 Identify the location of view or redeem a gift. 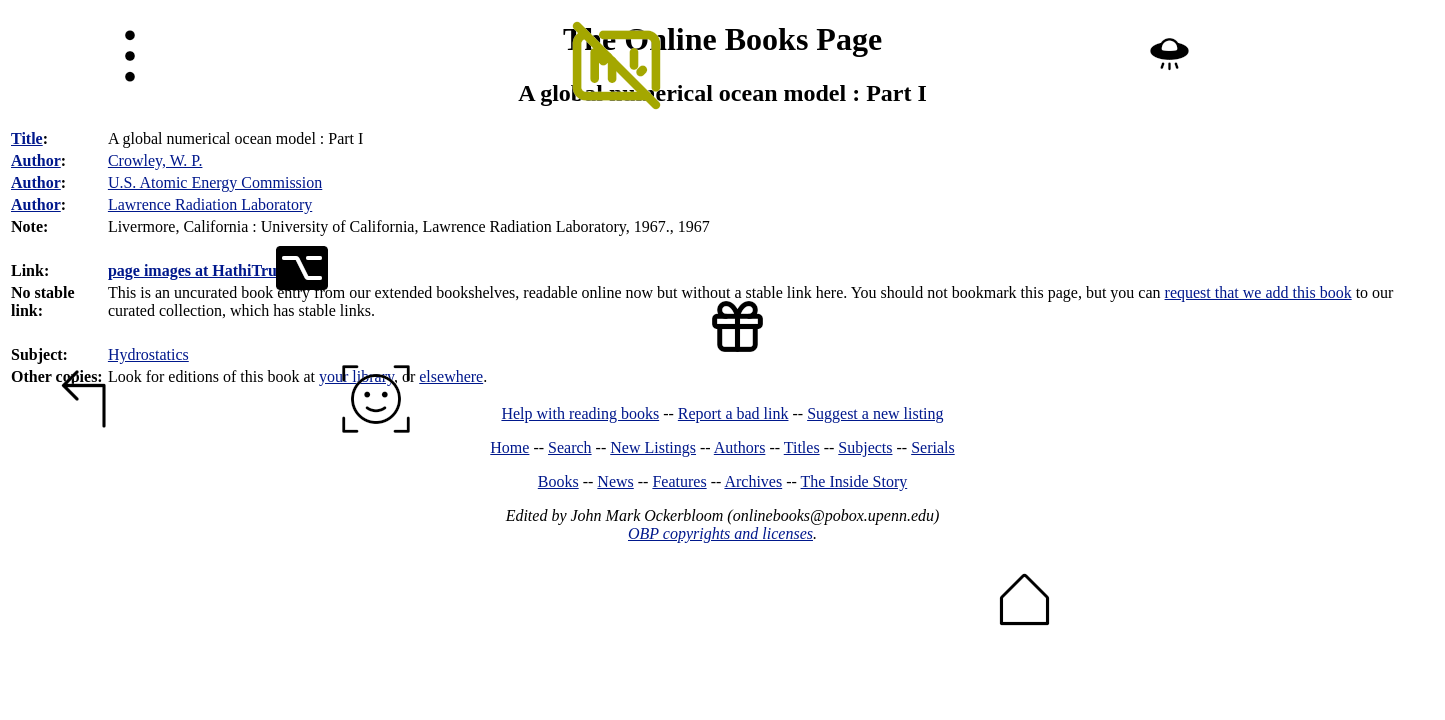
(737, 326).